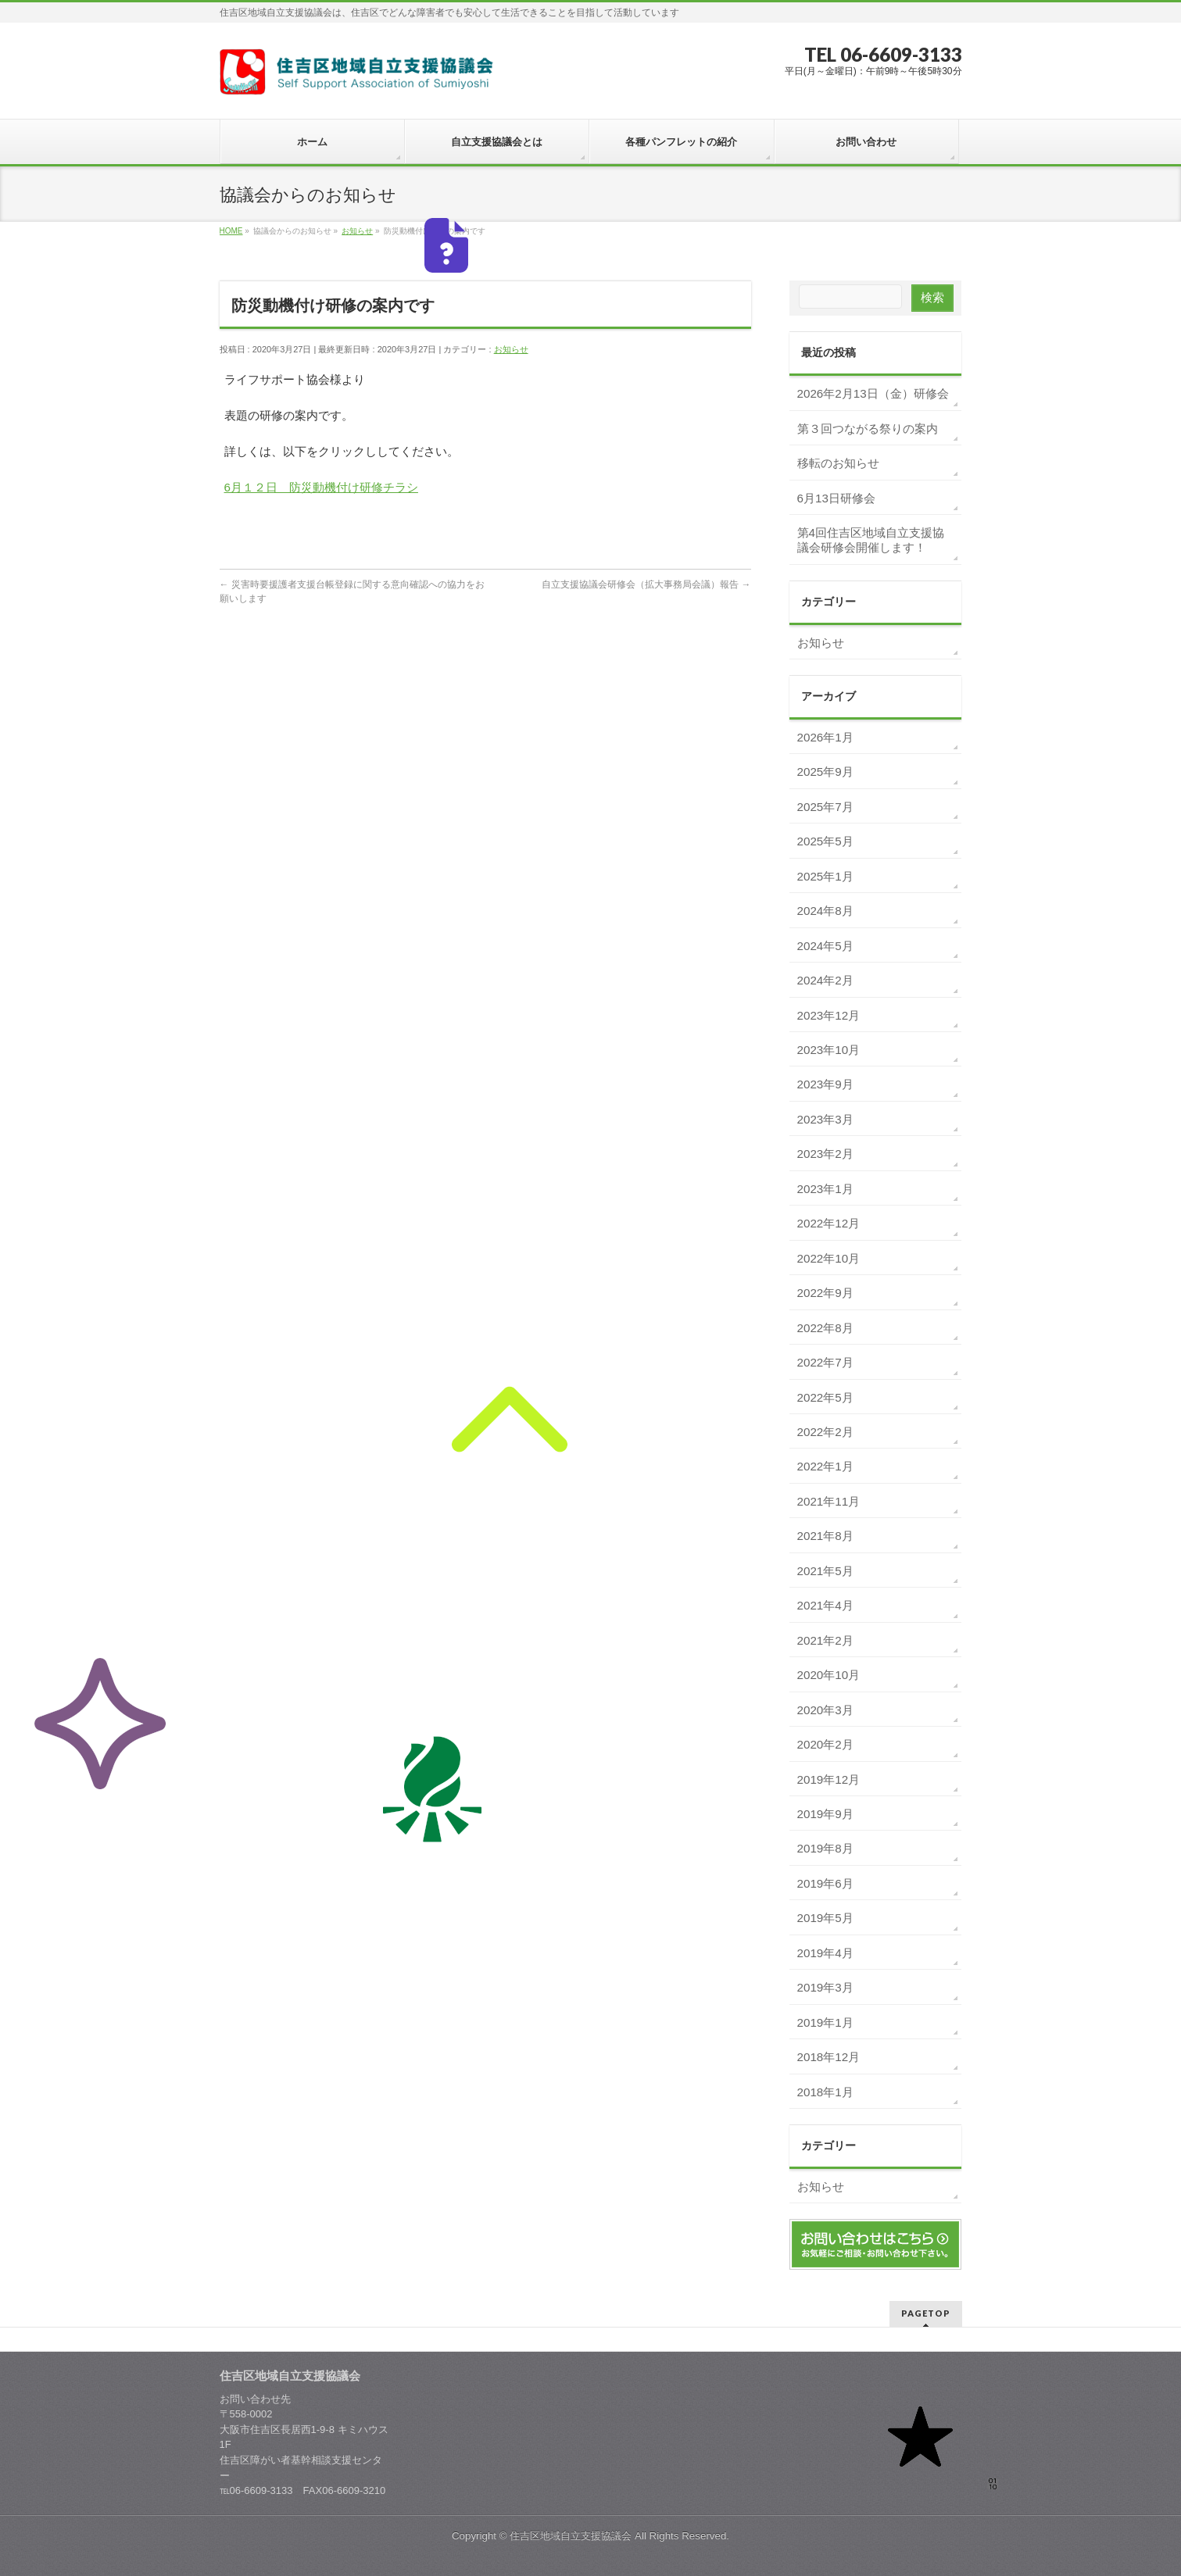 The height and width of the screenshot is (2576, 1181). What do you see at coordinates (446, 245) in the screenshot?
I see `unrecognized file type` at bounding box center [446, 245].